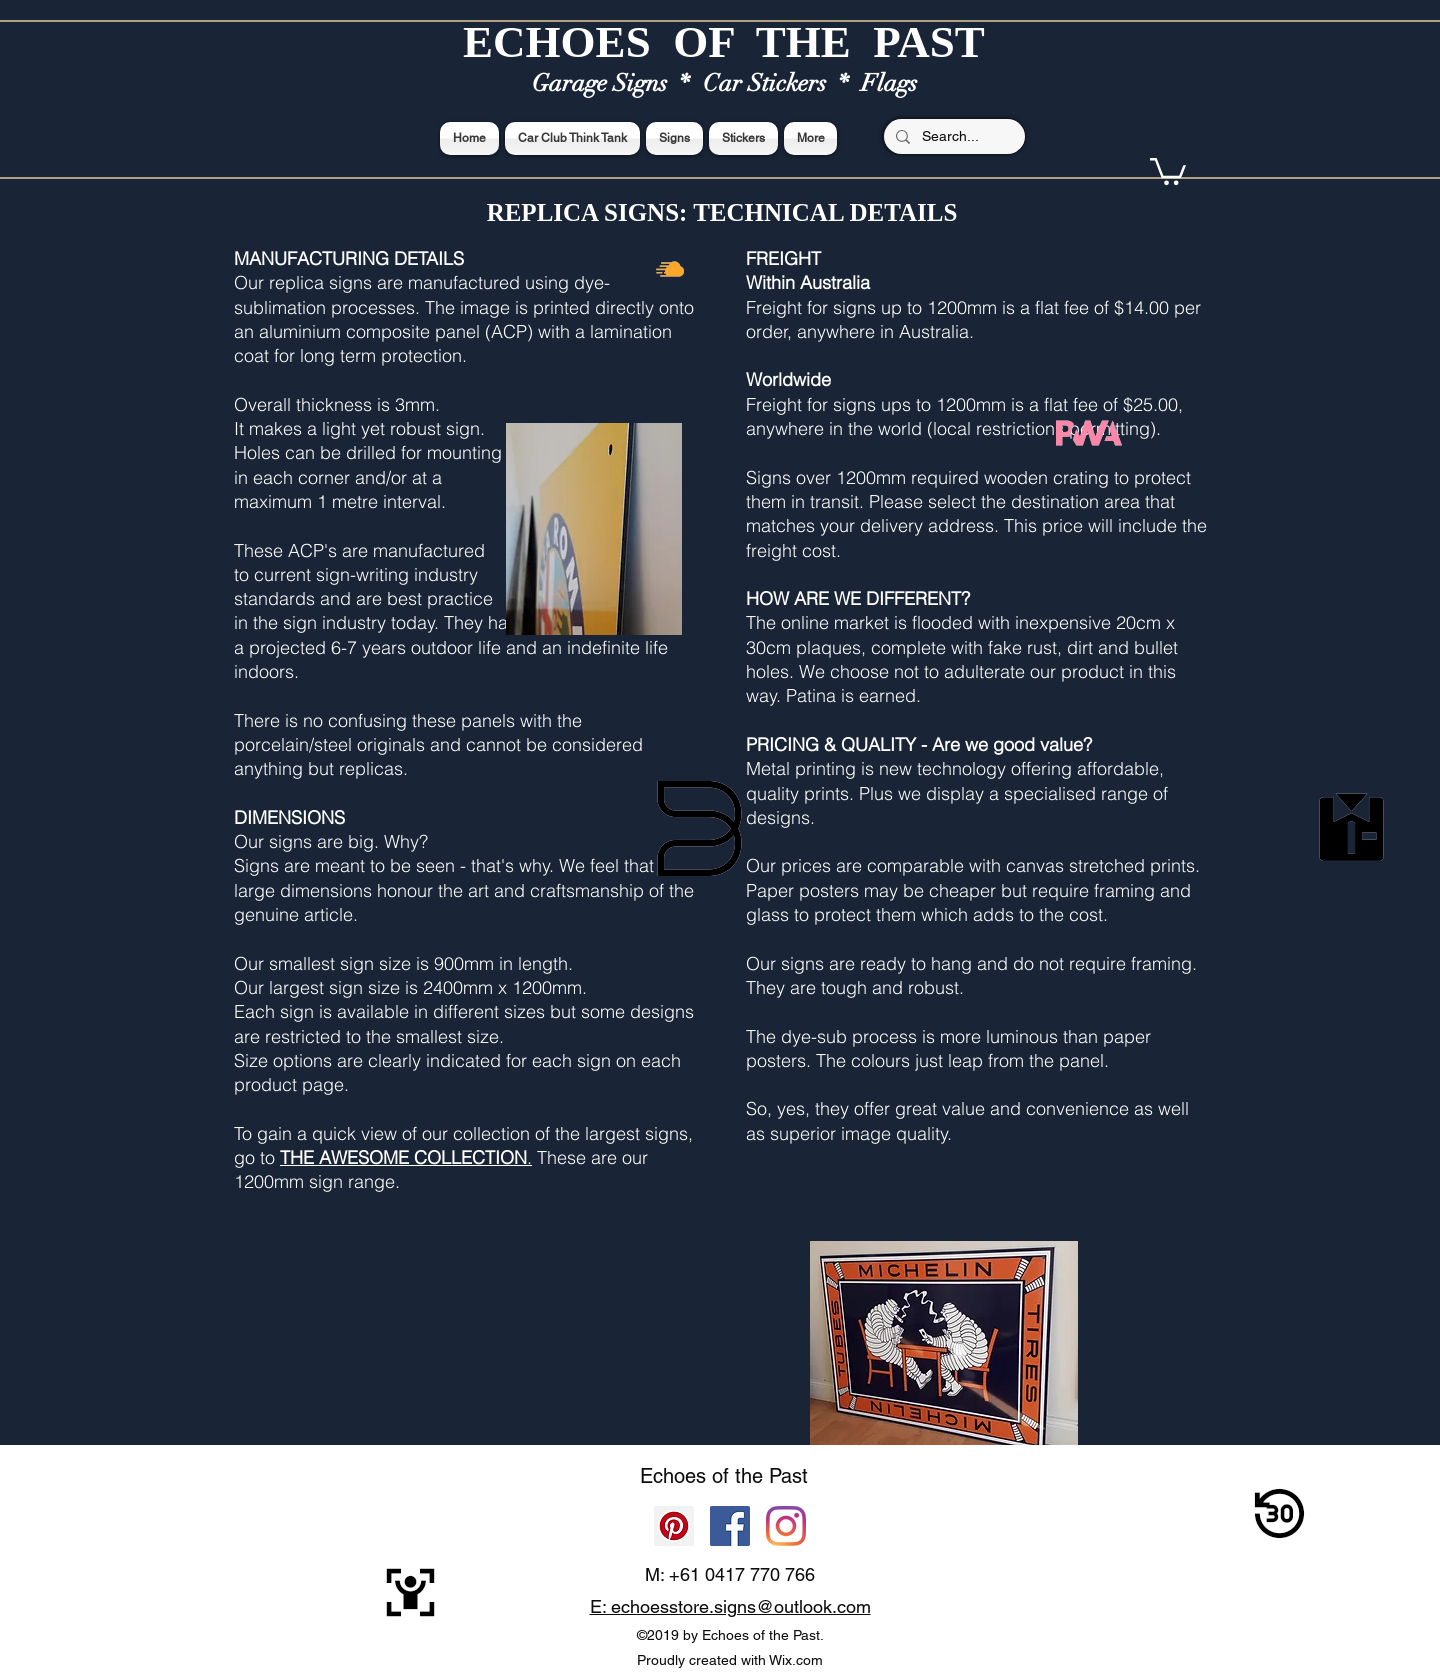 Image resolution: width=1440 pixels, height=1673 pixels. What do you see at coordinates (699, 828) in the screenshot?
I see `bluesound brand logo` at bounding box center [699, 828].